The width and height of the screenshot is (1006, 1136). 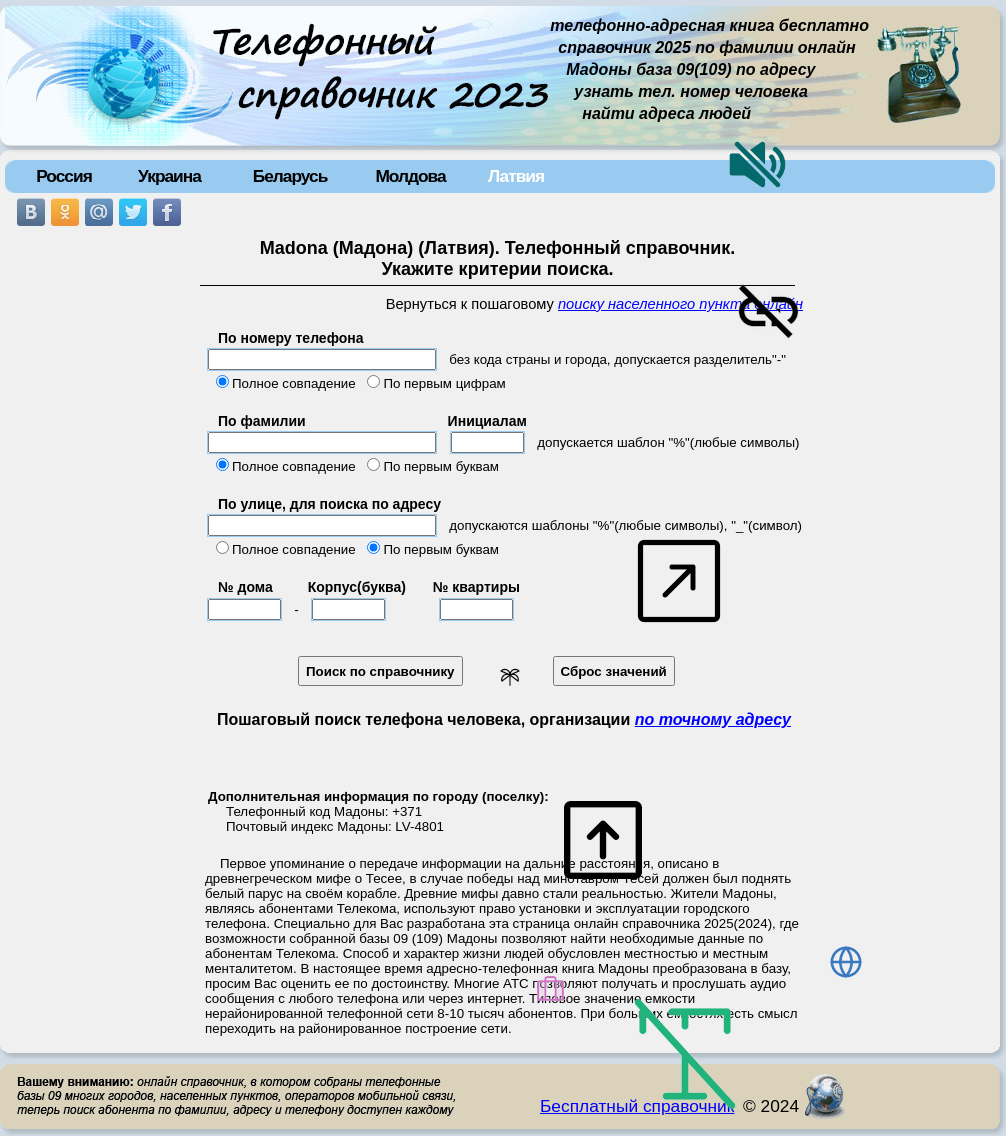 What do you see at coordinates (768, 311) in the screenshot?
I see `unlink or disconnect a shared item` at bounding box center [768, 311].